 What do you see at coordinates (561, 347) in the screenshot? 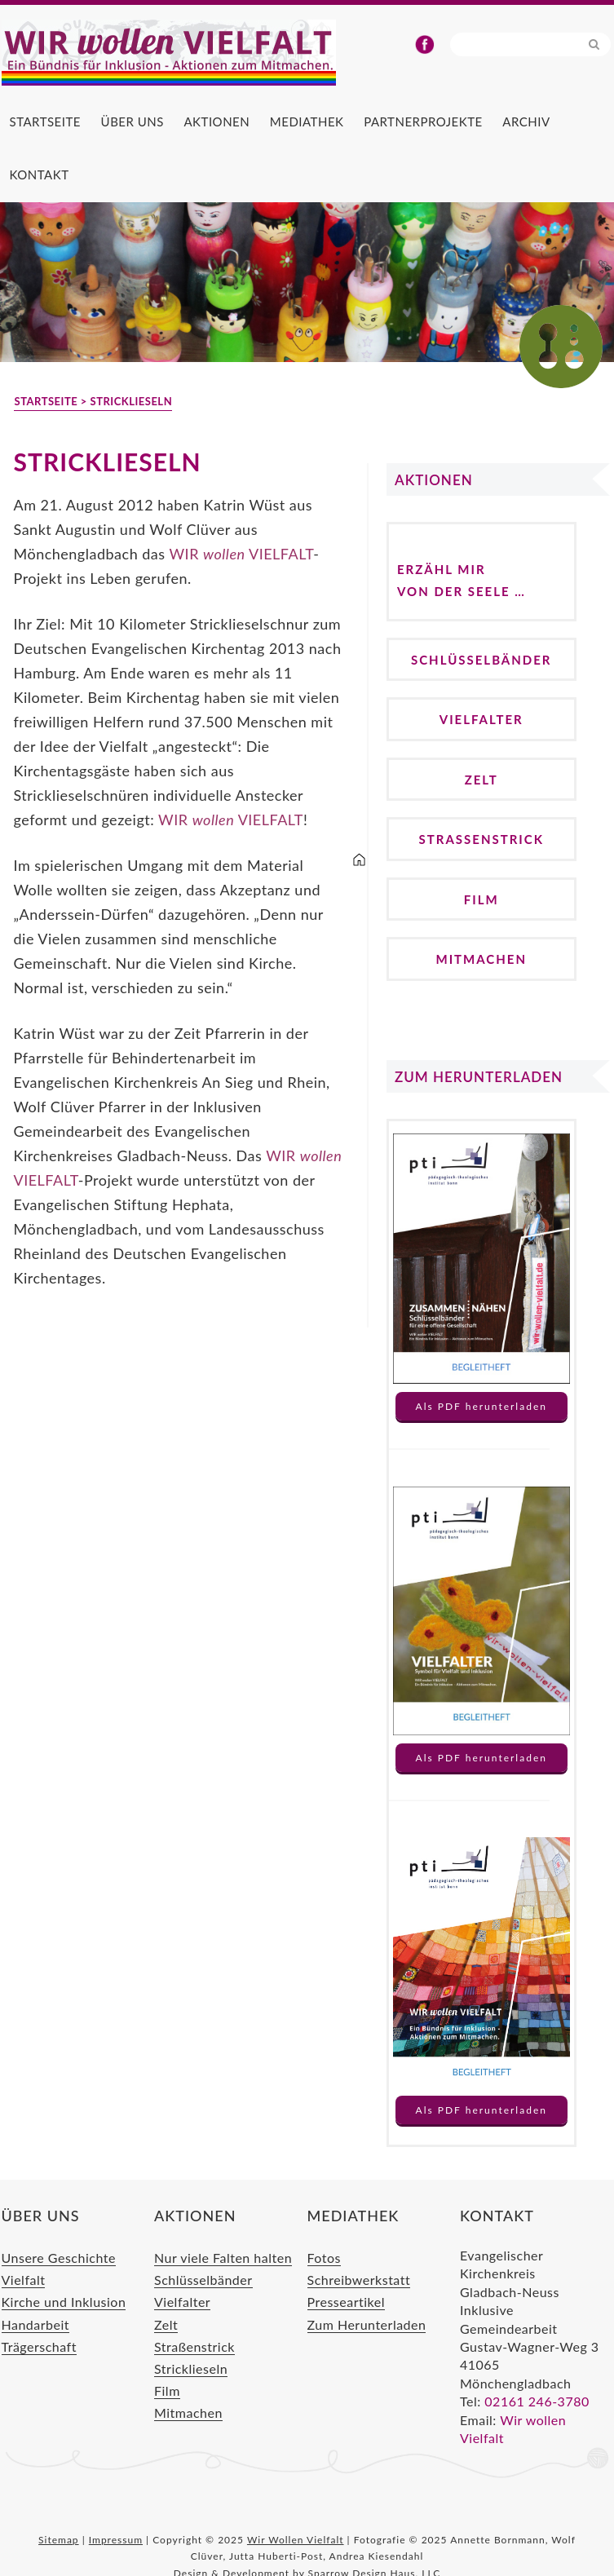
I see `indicates a draft pull request in your activity feed` at bounding box center [561, 347].